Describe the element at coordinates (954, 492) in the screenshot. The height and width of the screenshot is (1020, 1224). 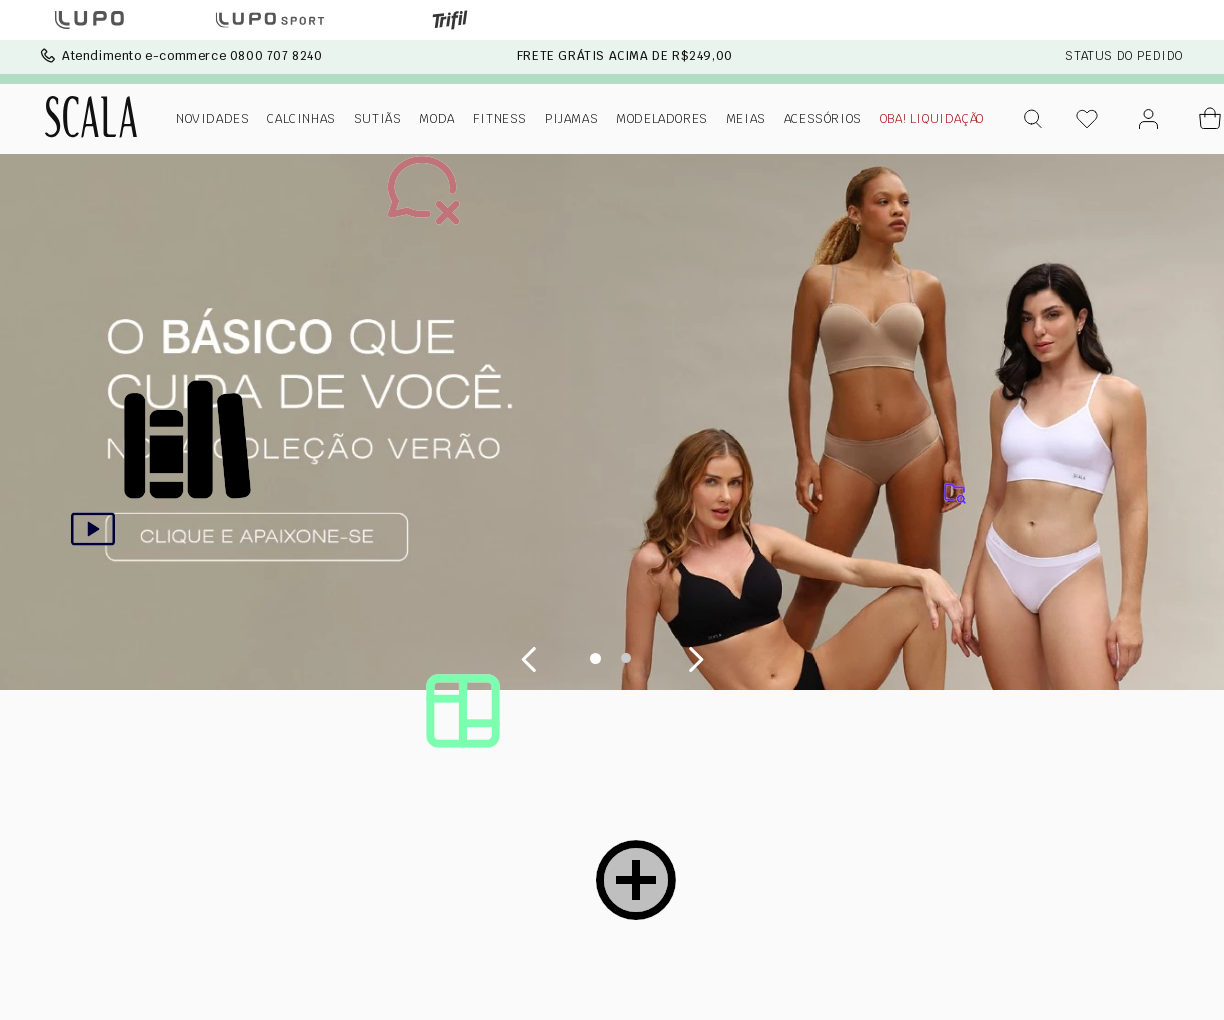
I see `search within a folder` at that location.